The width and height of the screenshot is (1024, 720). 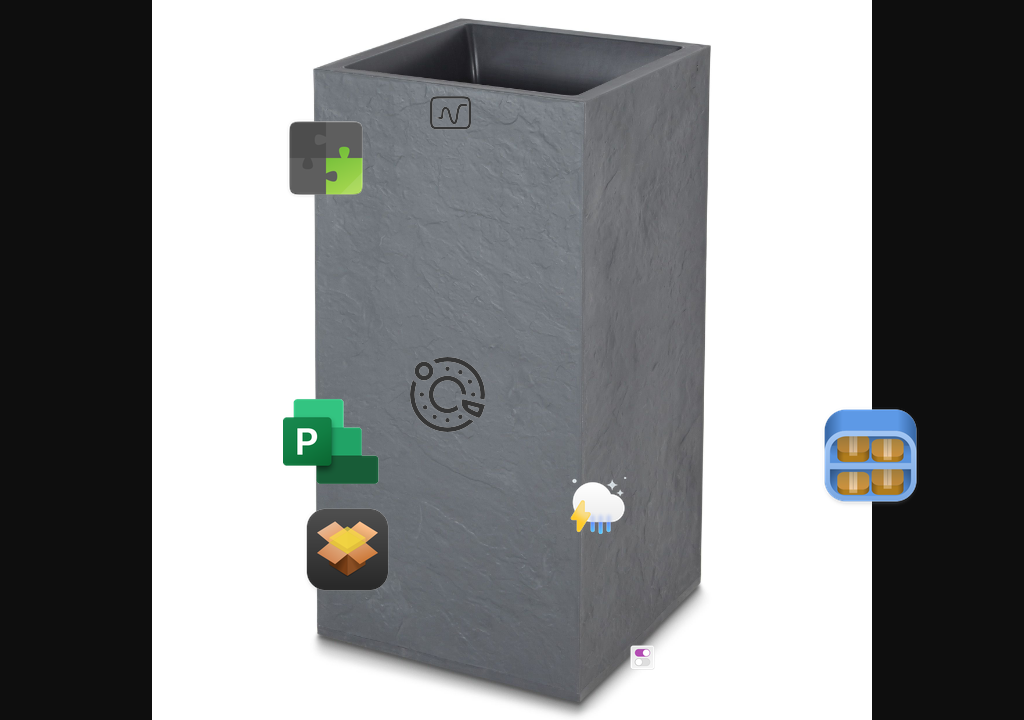 What do you see at coordinates (331, 441) in the screenshot?
I see `open Microsoft Project application` at bounding box center [331, 441].